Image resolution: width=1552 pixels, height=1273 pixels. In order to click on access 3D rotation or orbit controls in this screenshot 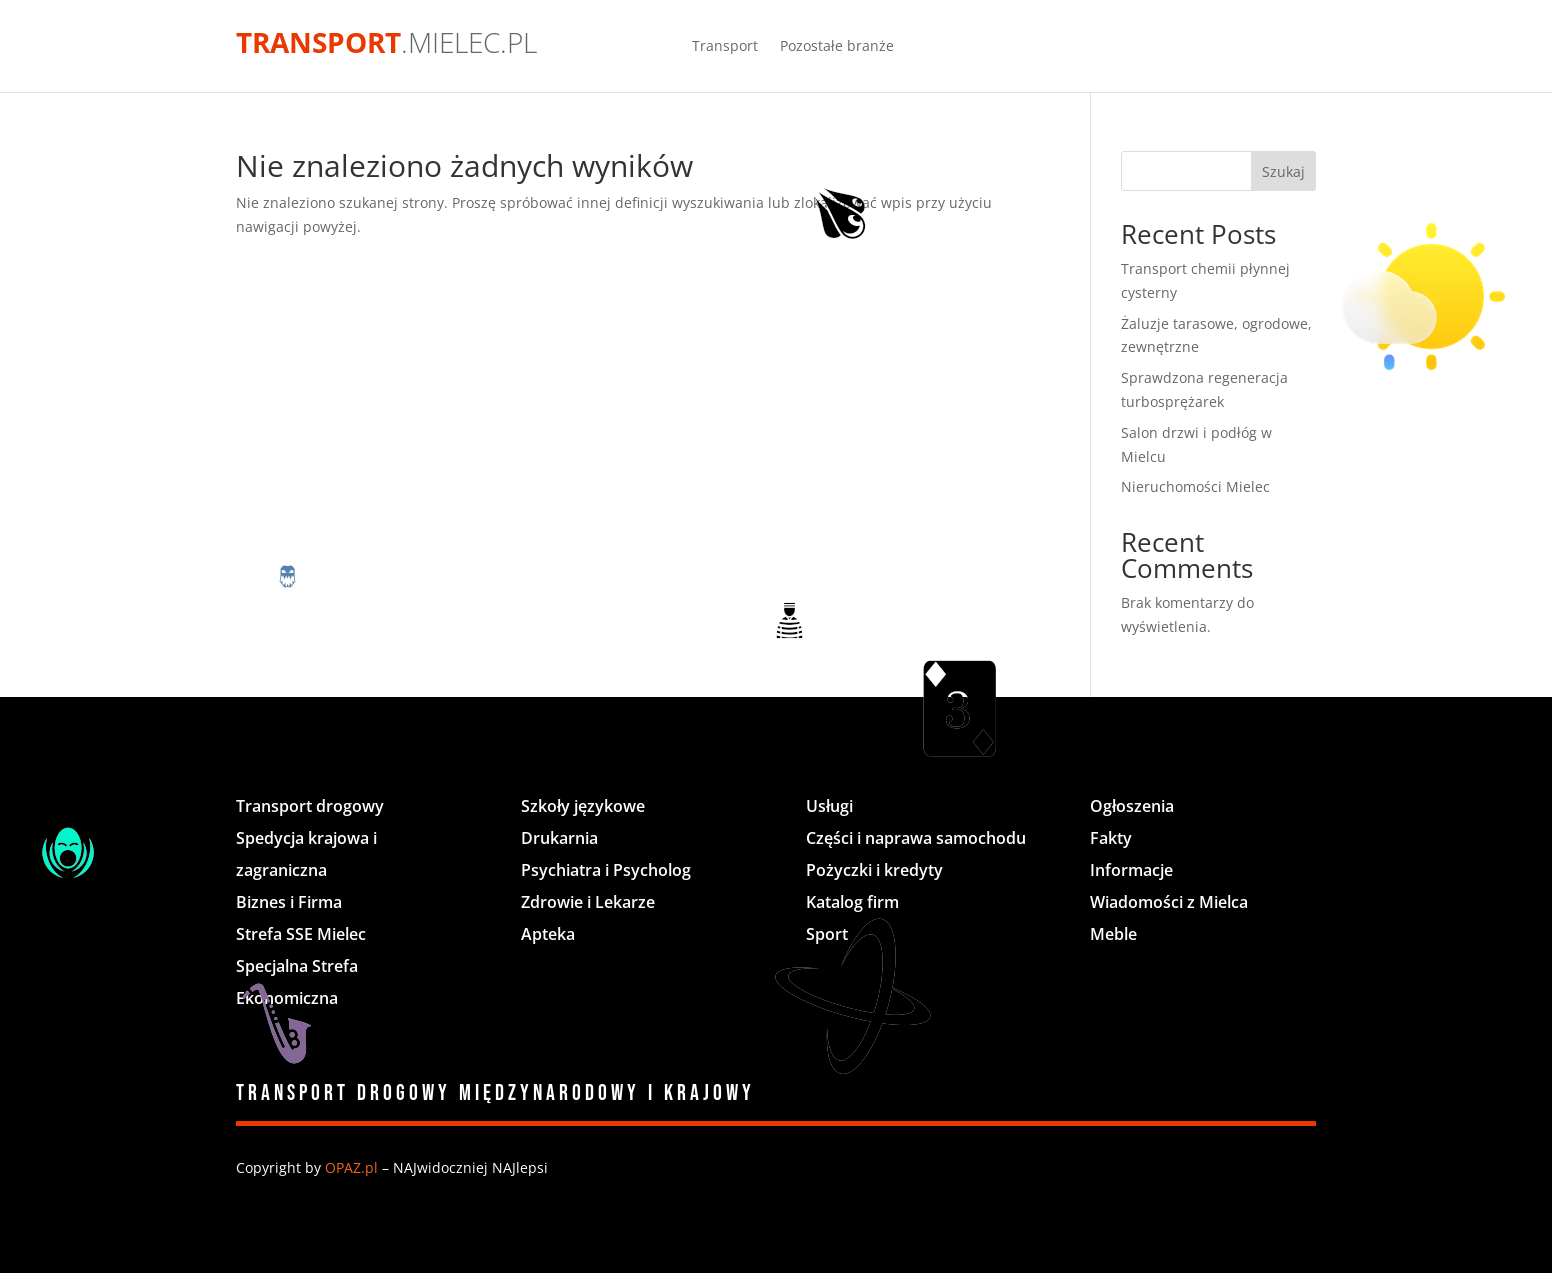, I will do `click(854, 996)`.